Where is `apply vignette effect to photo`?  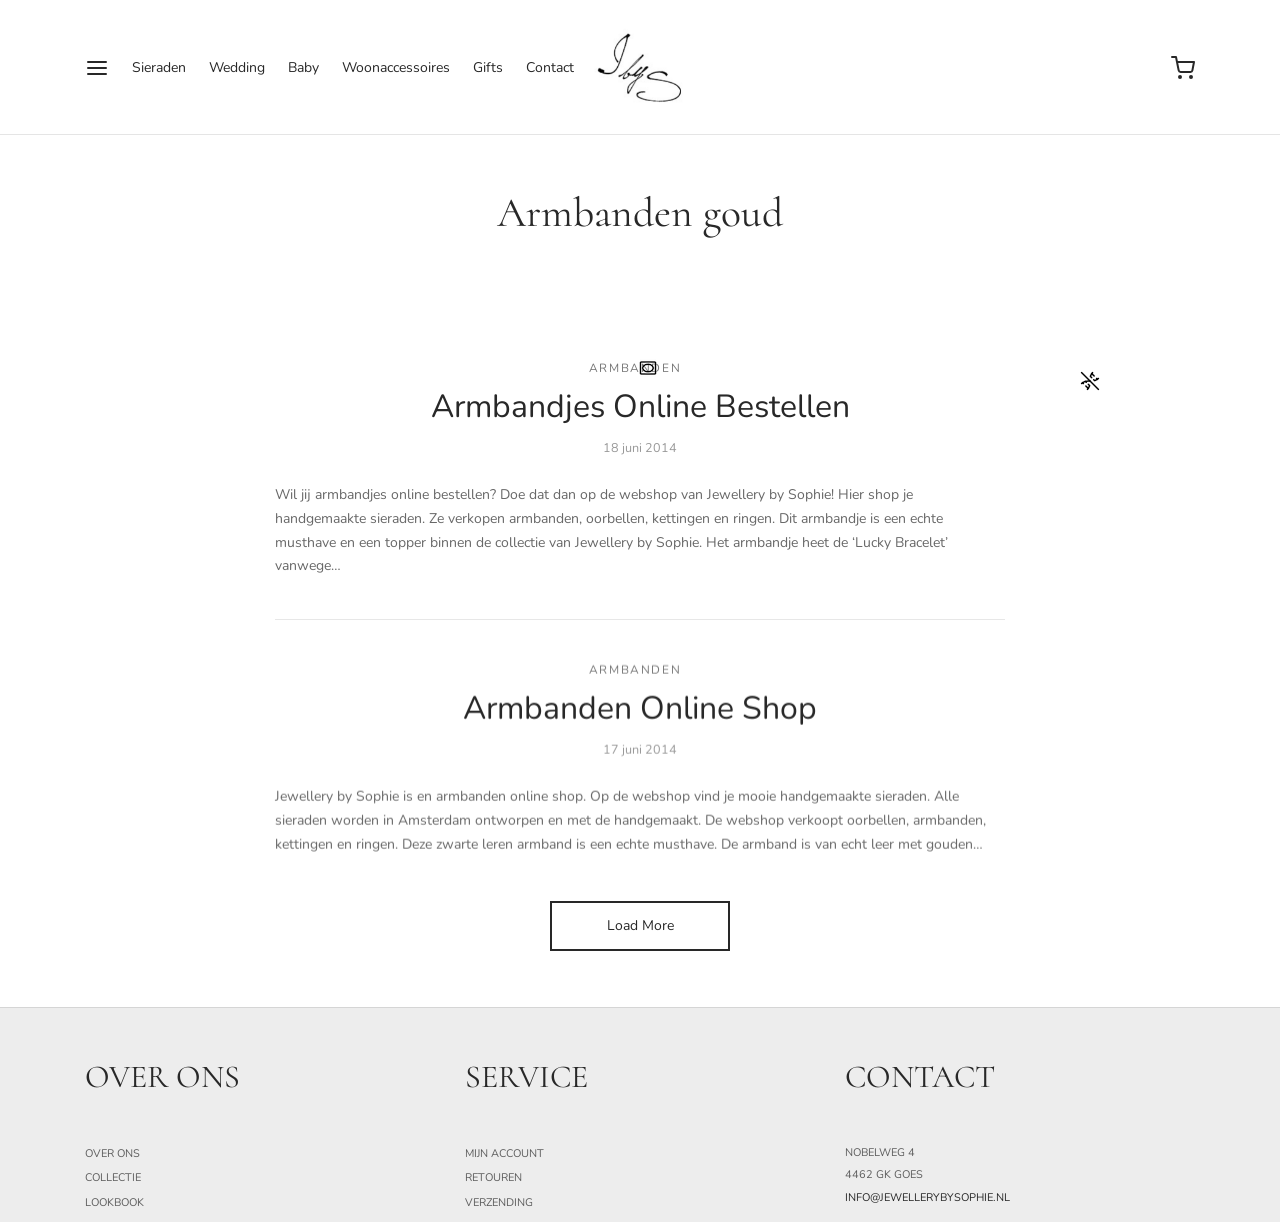 apply vignette effect to photo is located at coordinates (648, 368).